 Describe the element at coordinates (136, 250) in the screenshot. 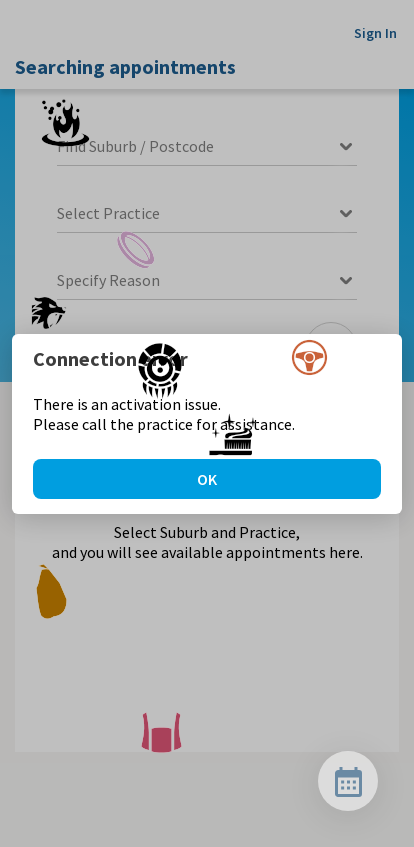

I see `view tire or wheel settings` at that location.